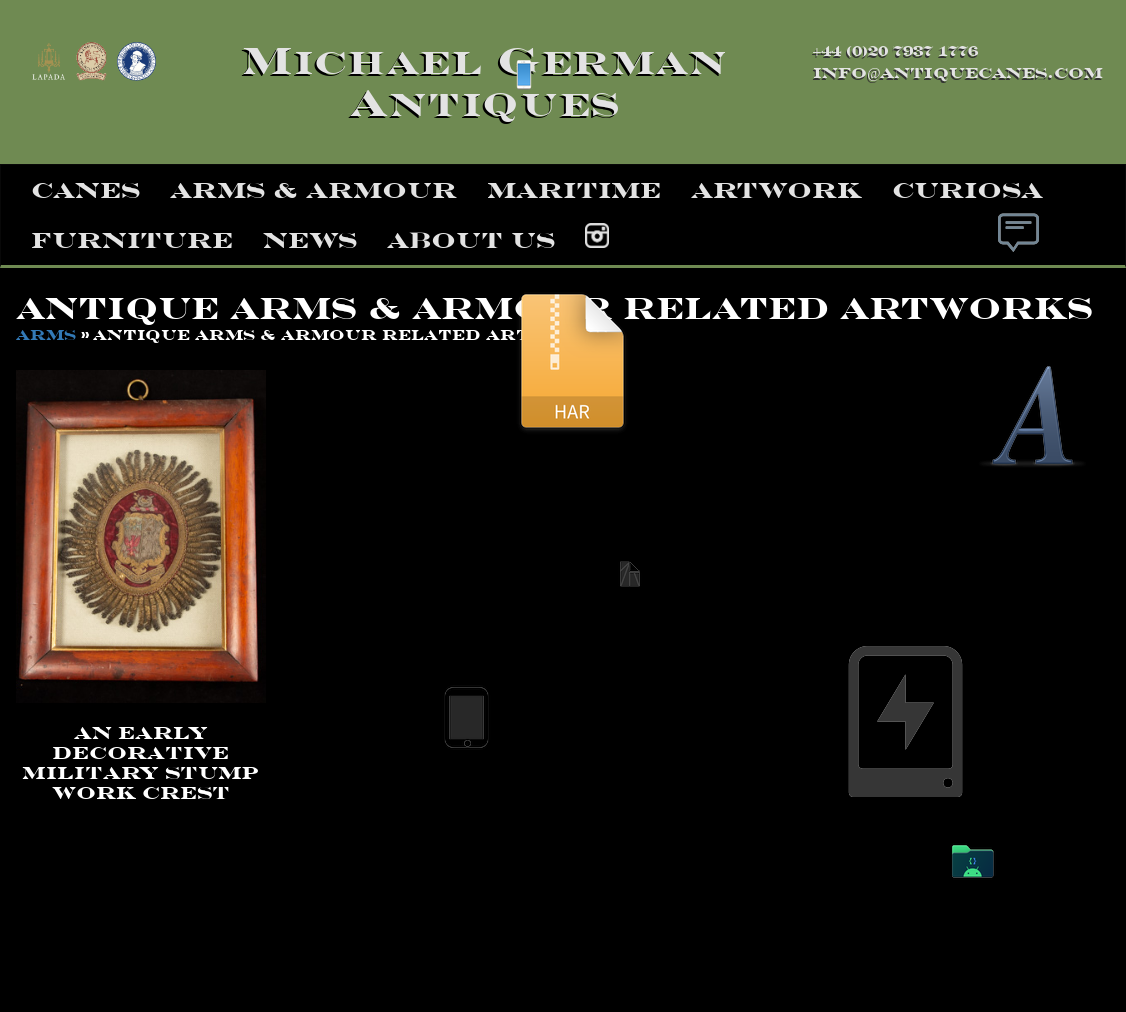  What do you see at coordinates (905, 721) in the screenshot?
I see `indicates uninterruptible power supply (UPS) device connected` at bounding box center [905, 721].